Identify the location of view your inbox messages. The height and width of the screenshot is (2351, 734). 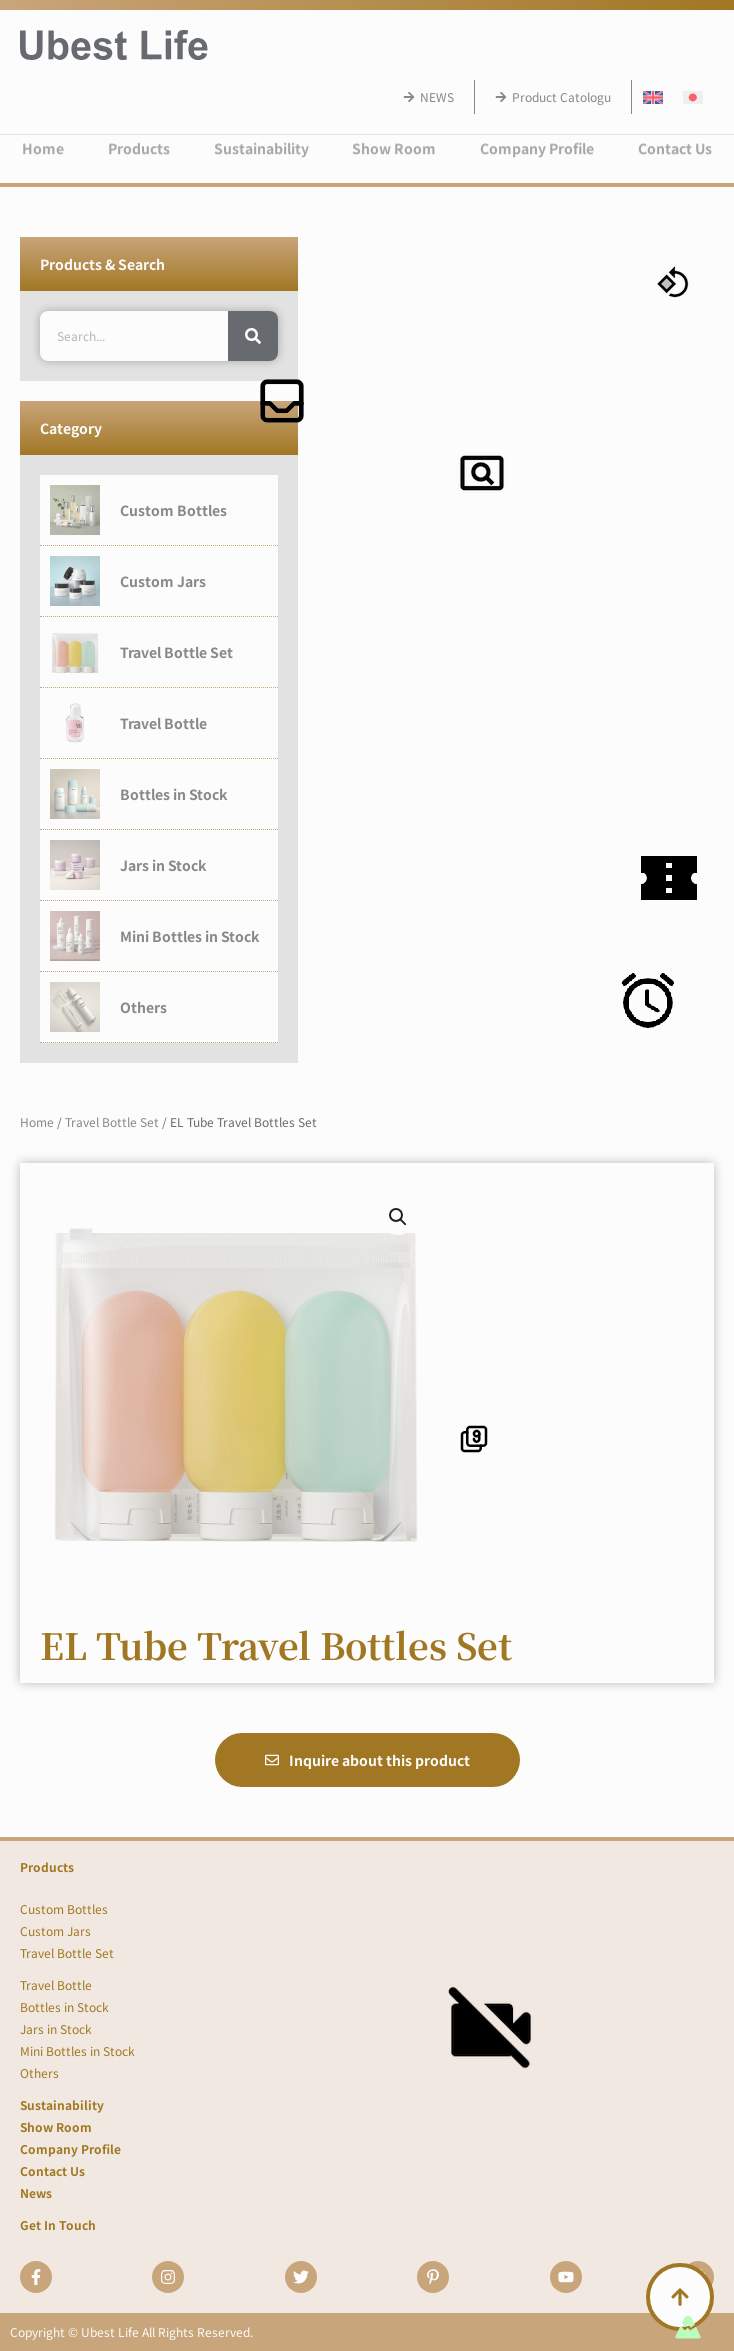
(282, 401).